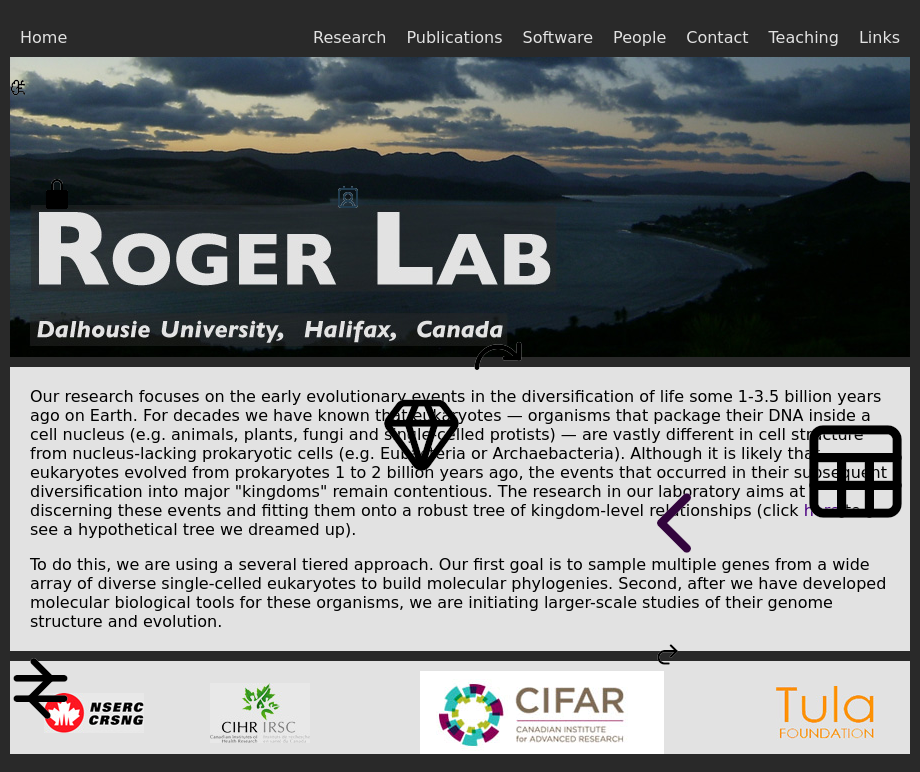 This screenshot has height=772, width=920. Describe the element at coordinates (674, 523) in the screenshot. I see `go back to the previous screen` at that location.